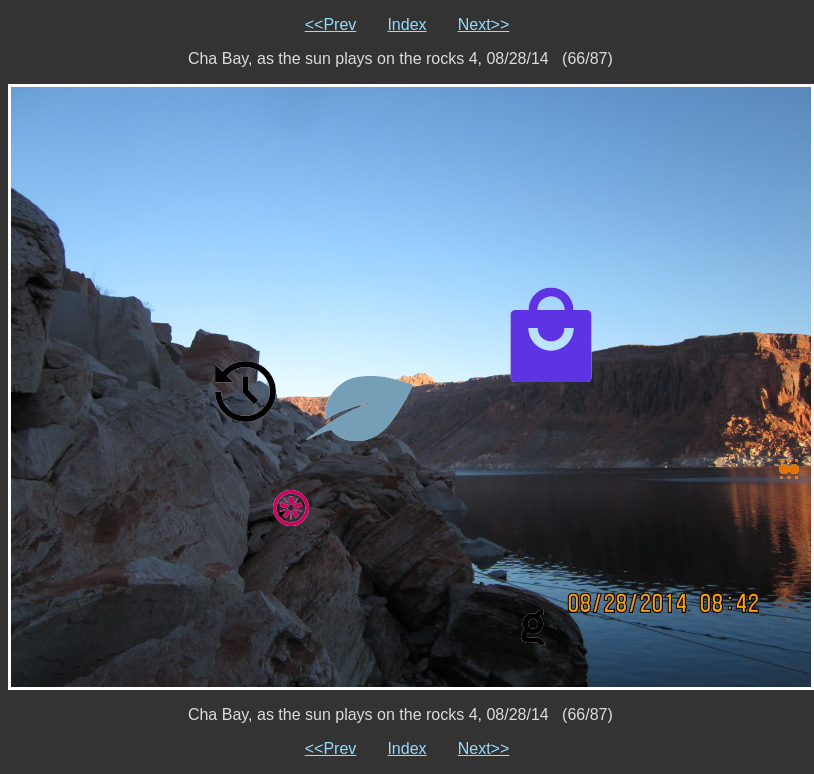  Describe the element at coordinates (245, 391) in the screenshot. I see `view recent activity or history` at that location.